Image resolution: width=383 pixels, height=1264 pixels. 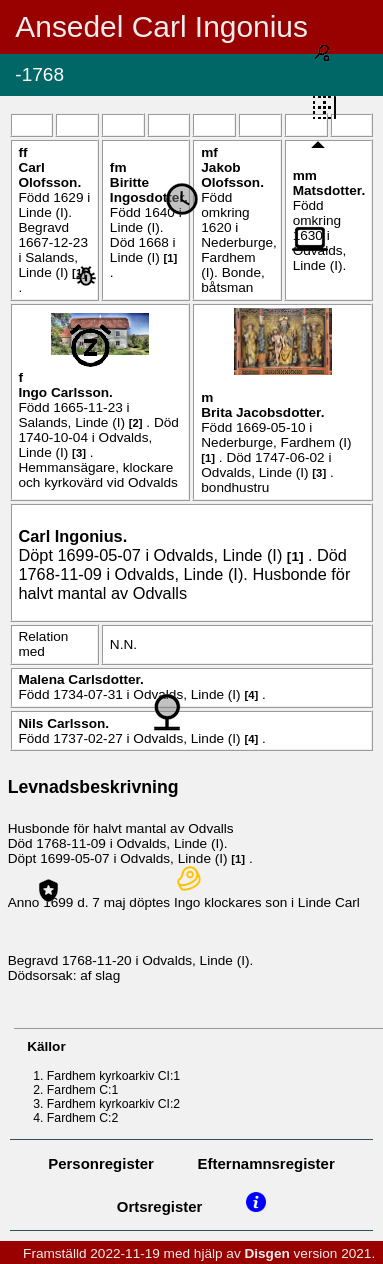 I want to click on access local police or emergency services, so click(x=48, y=890).